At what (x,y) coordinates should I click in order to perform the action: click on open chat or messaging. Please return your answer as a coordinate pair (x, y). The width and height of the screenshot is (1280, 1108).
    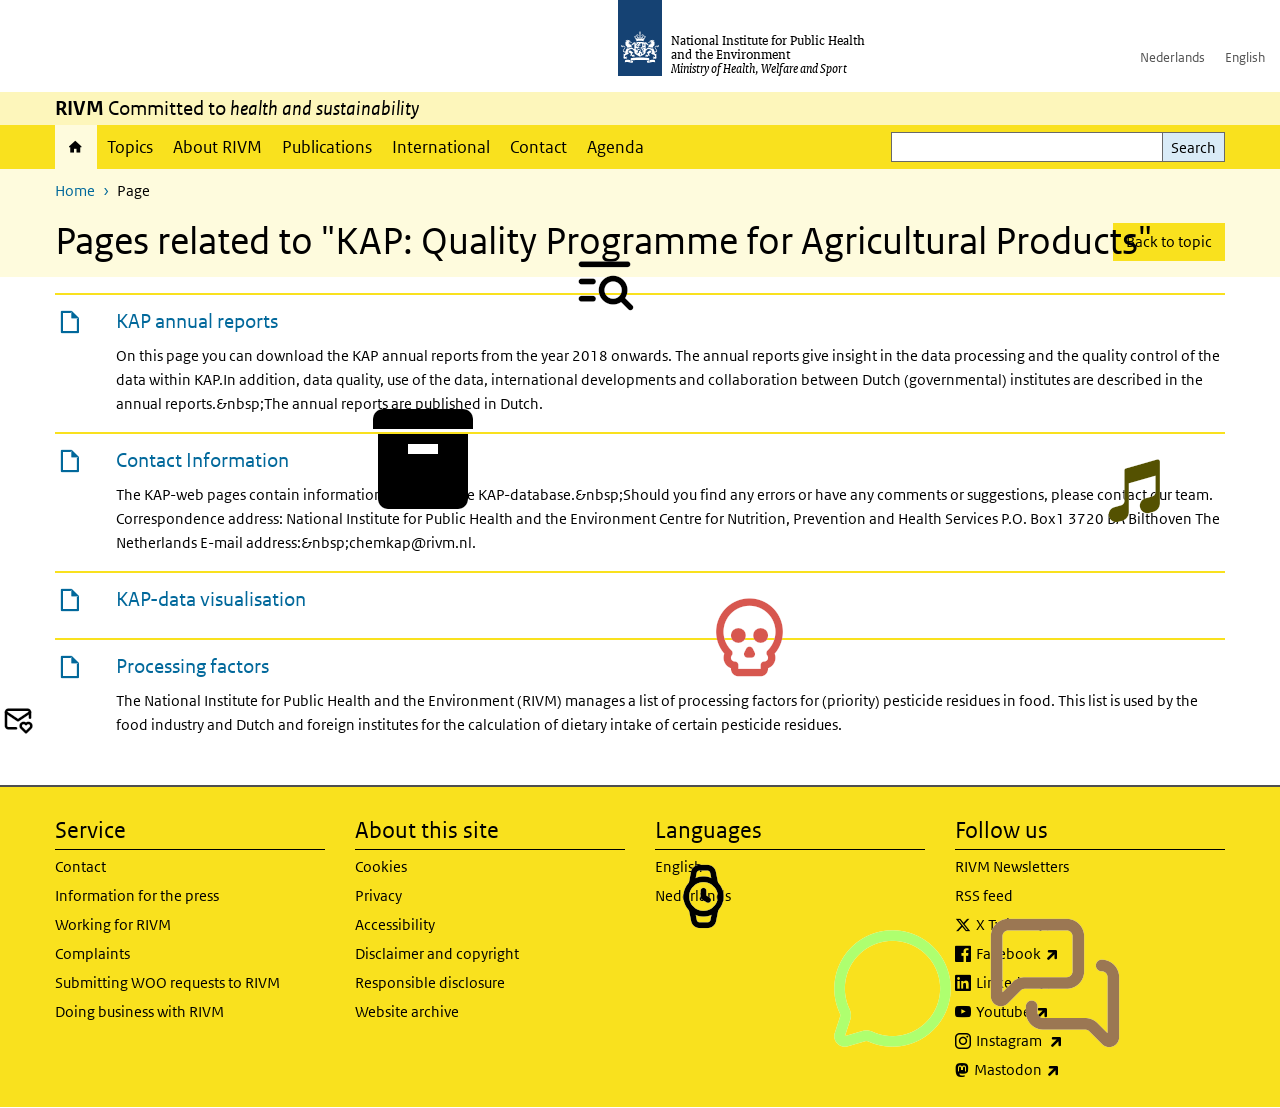
    Looking at the image, I should click on (892, 988).